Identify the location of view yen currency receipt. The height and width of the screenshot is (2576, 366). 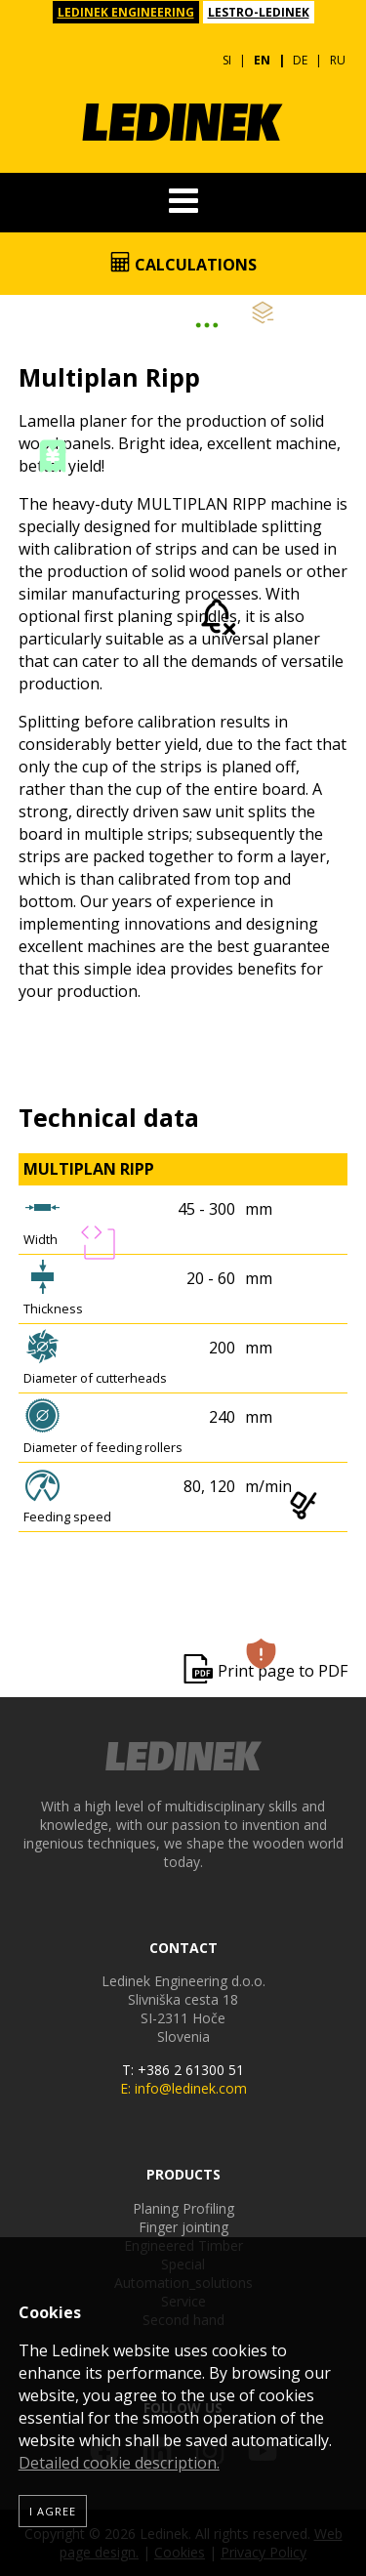
(53, 456).